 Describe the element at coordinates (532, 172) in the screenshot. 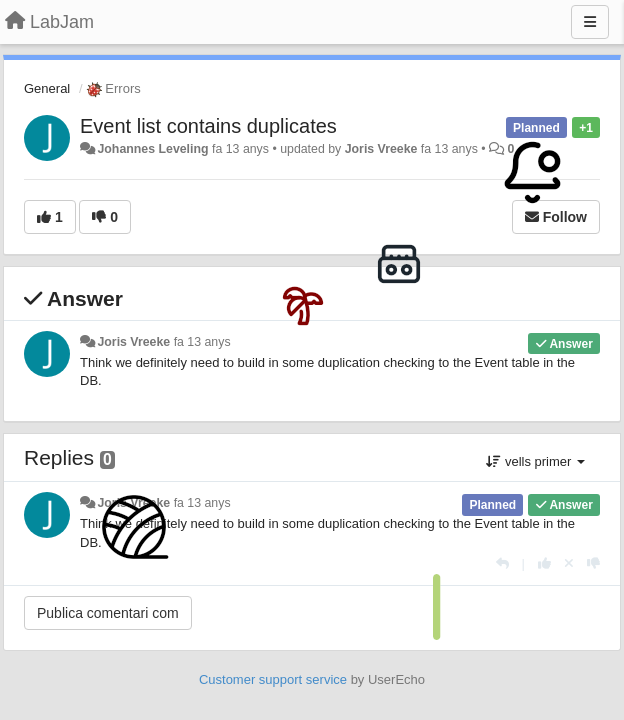

I see `indicates new notifications` at that location.